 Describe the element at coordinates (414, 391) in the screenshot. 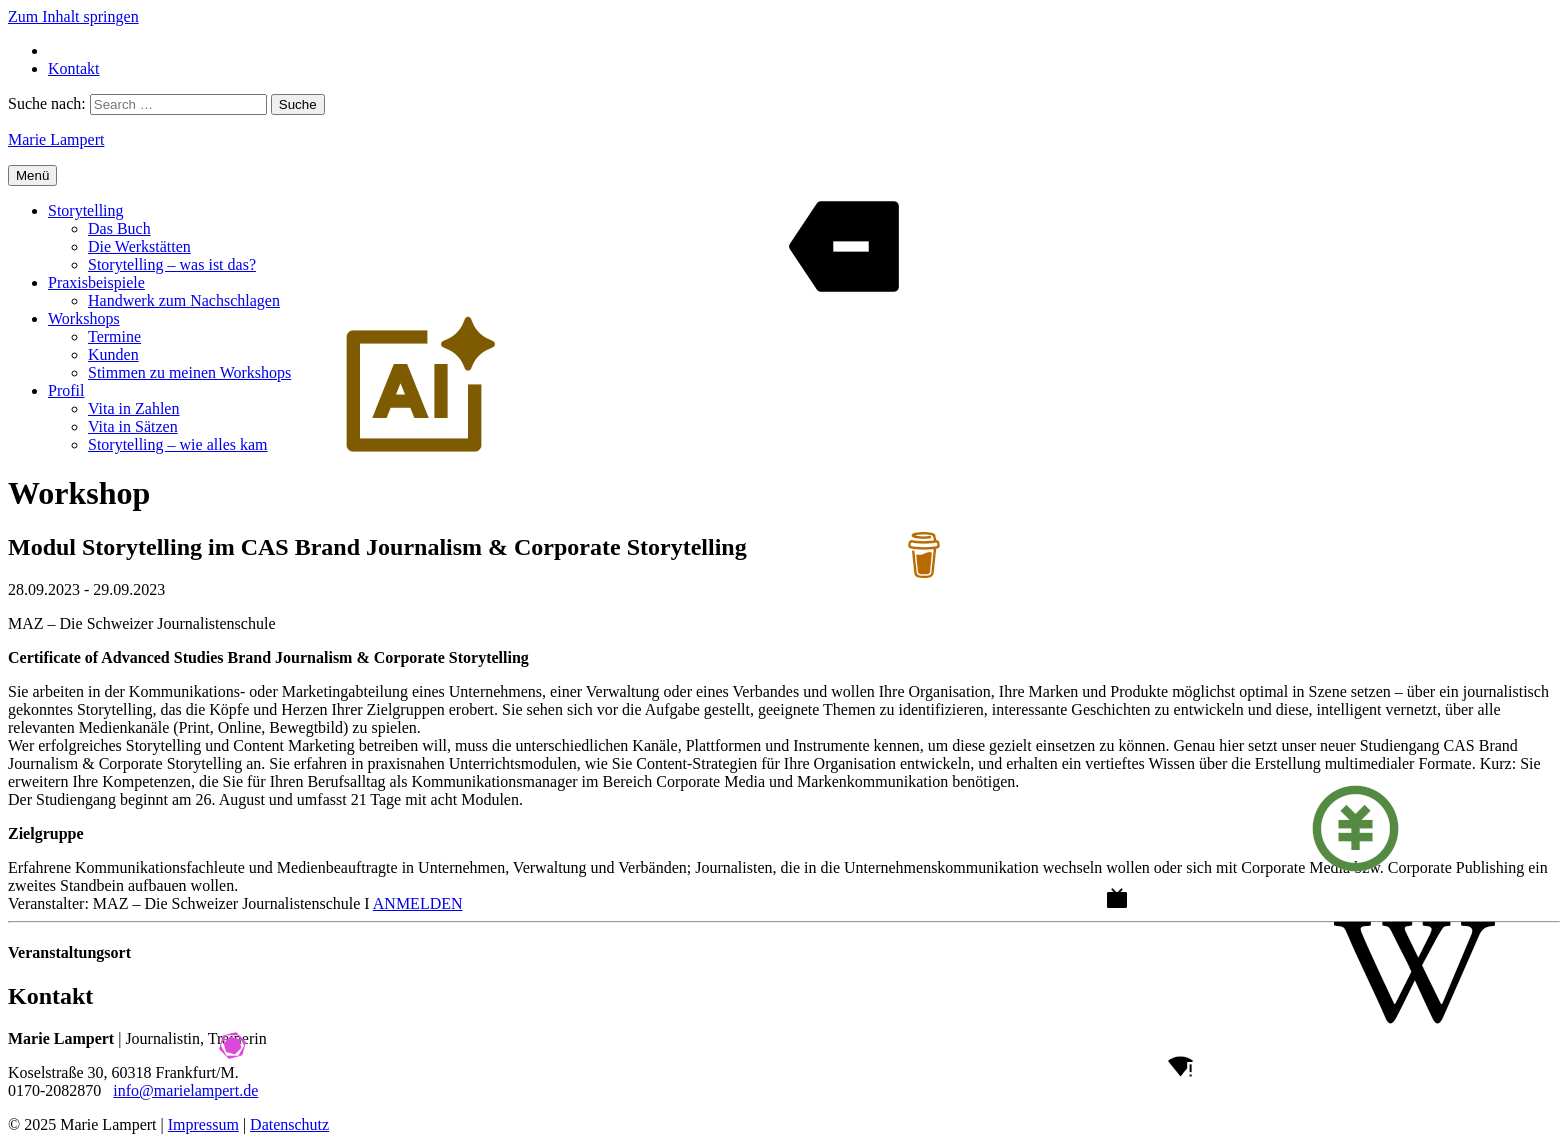

I see `generate content using AI` at that location.